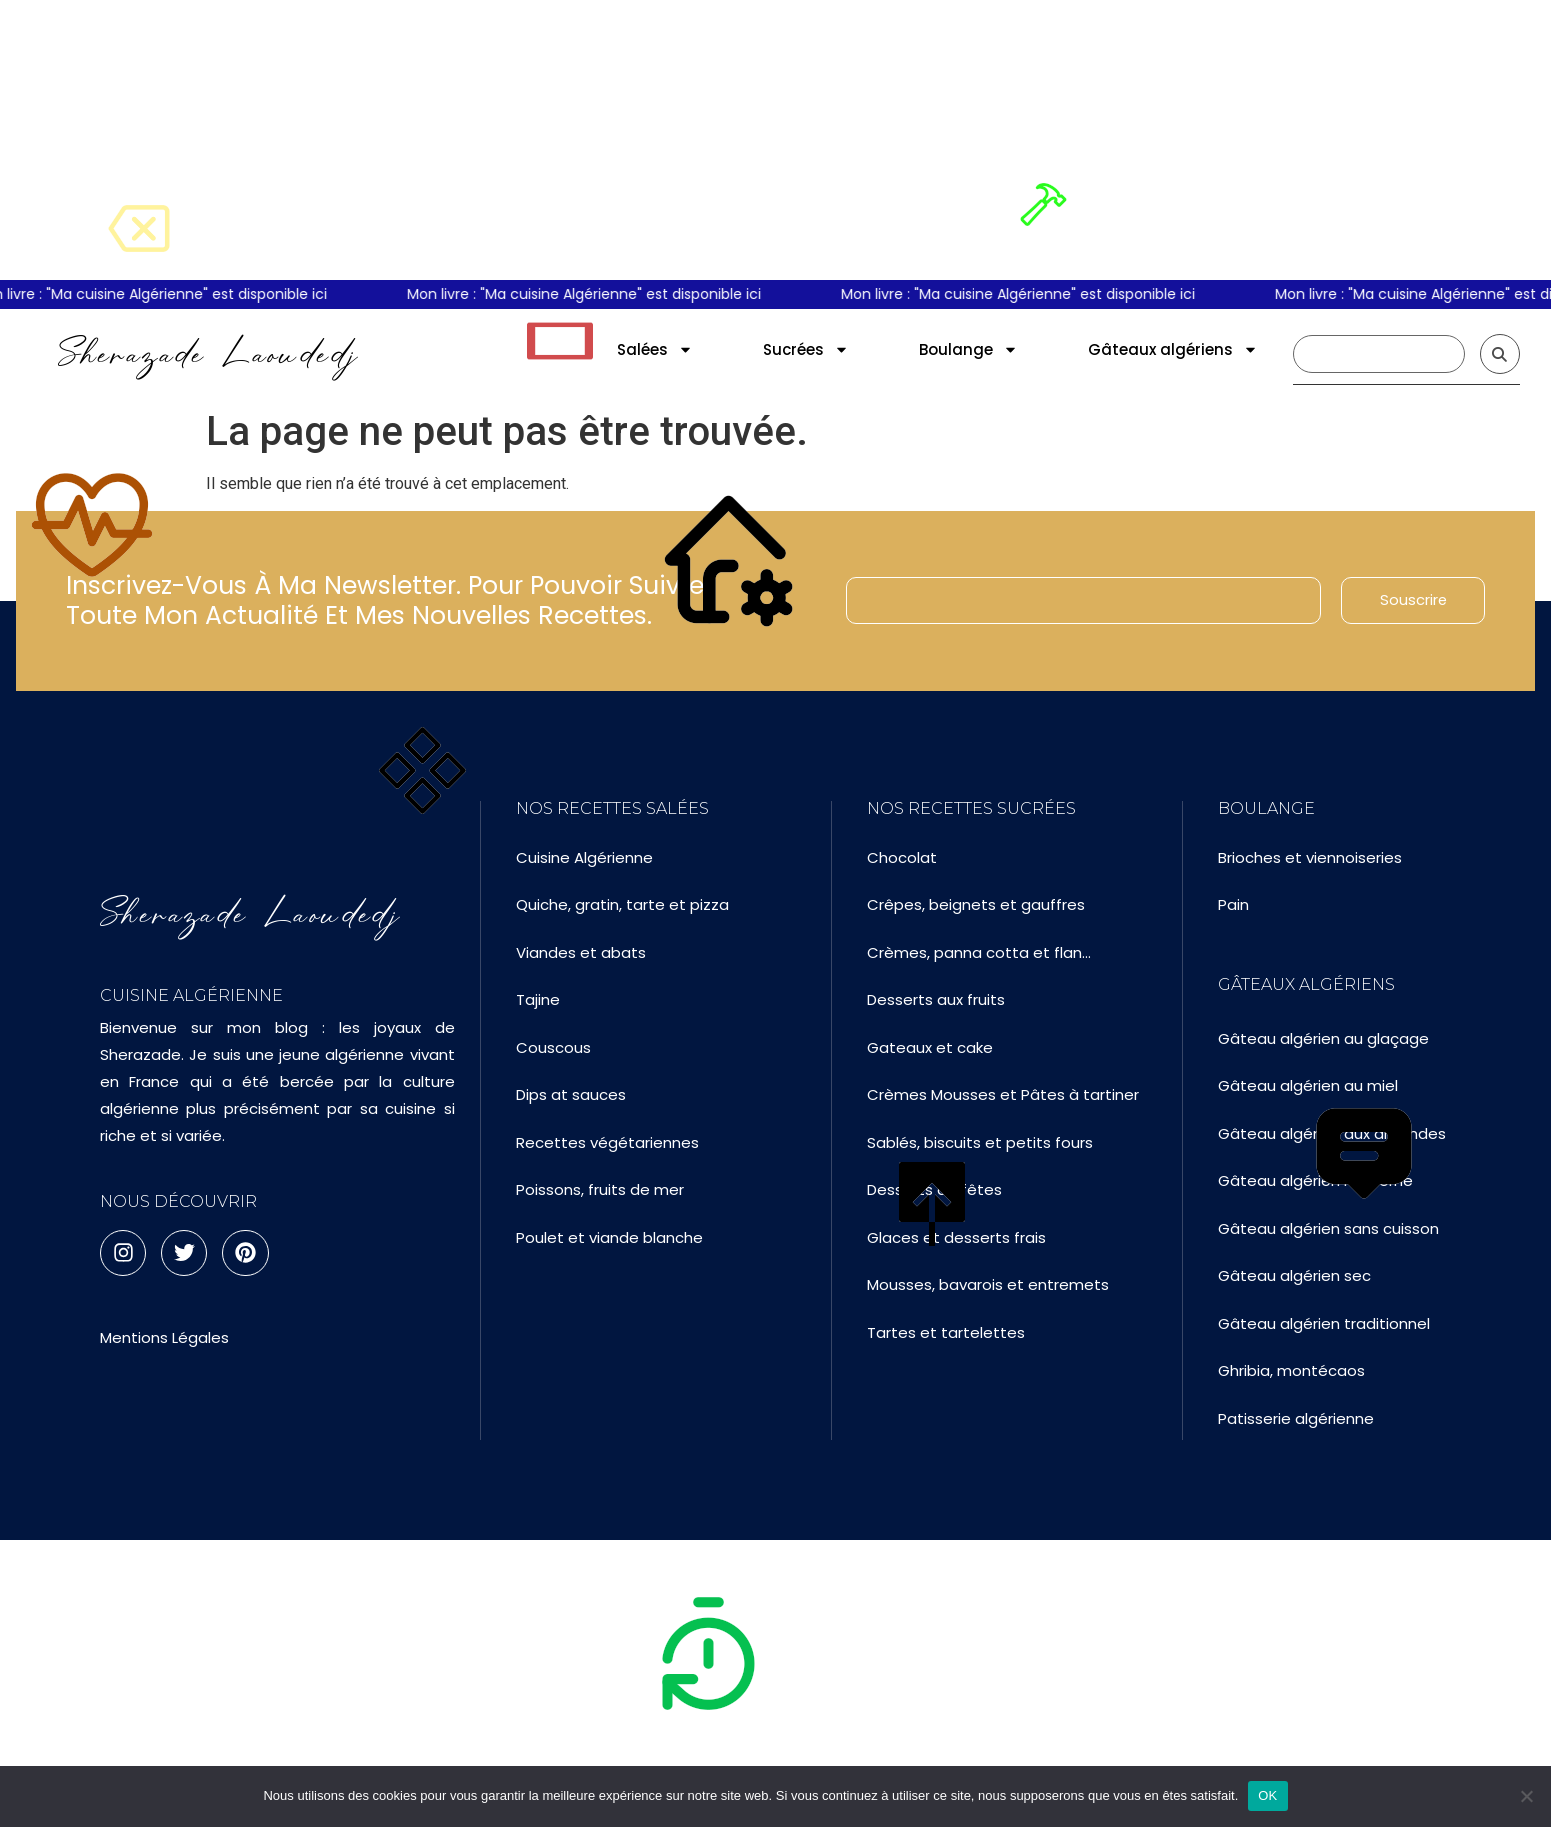 This screenshot has width=1551, height=1827. Describe the element at coordinates (708, 1653) in the screenshot. I see `reset the timer to its starting value` at that location.